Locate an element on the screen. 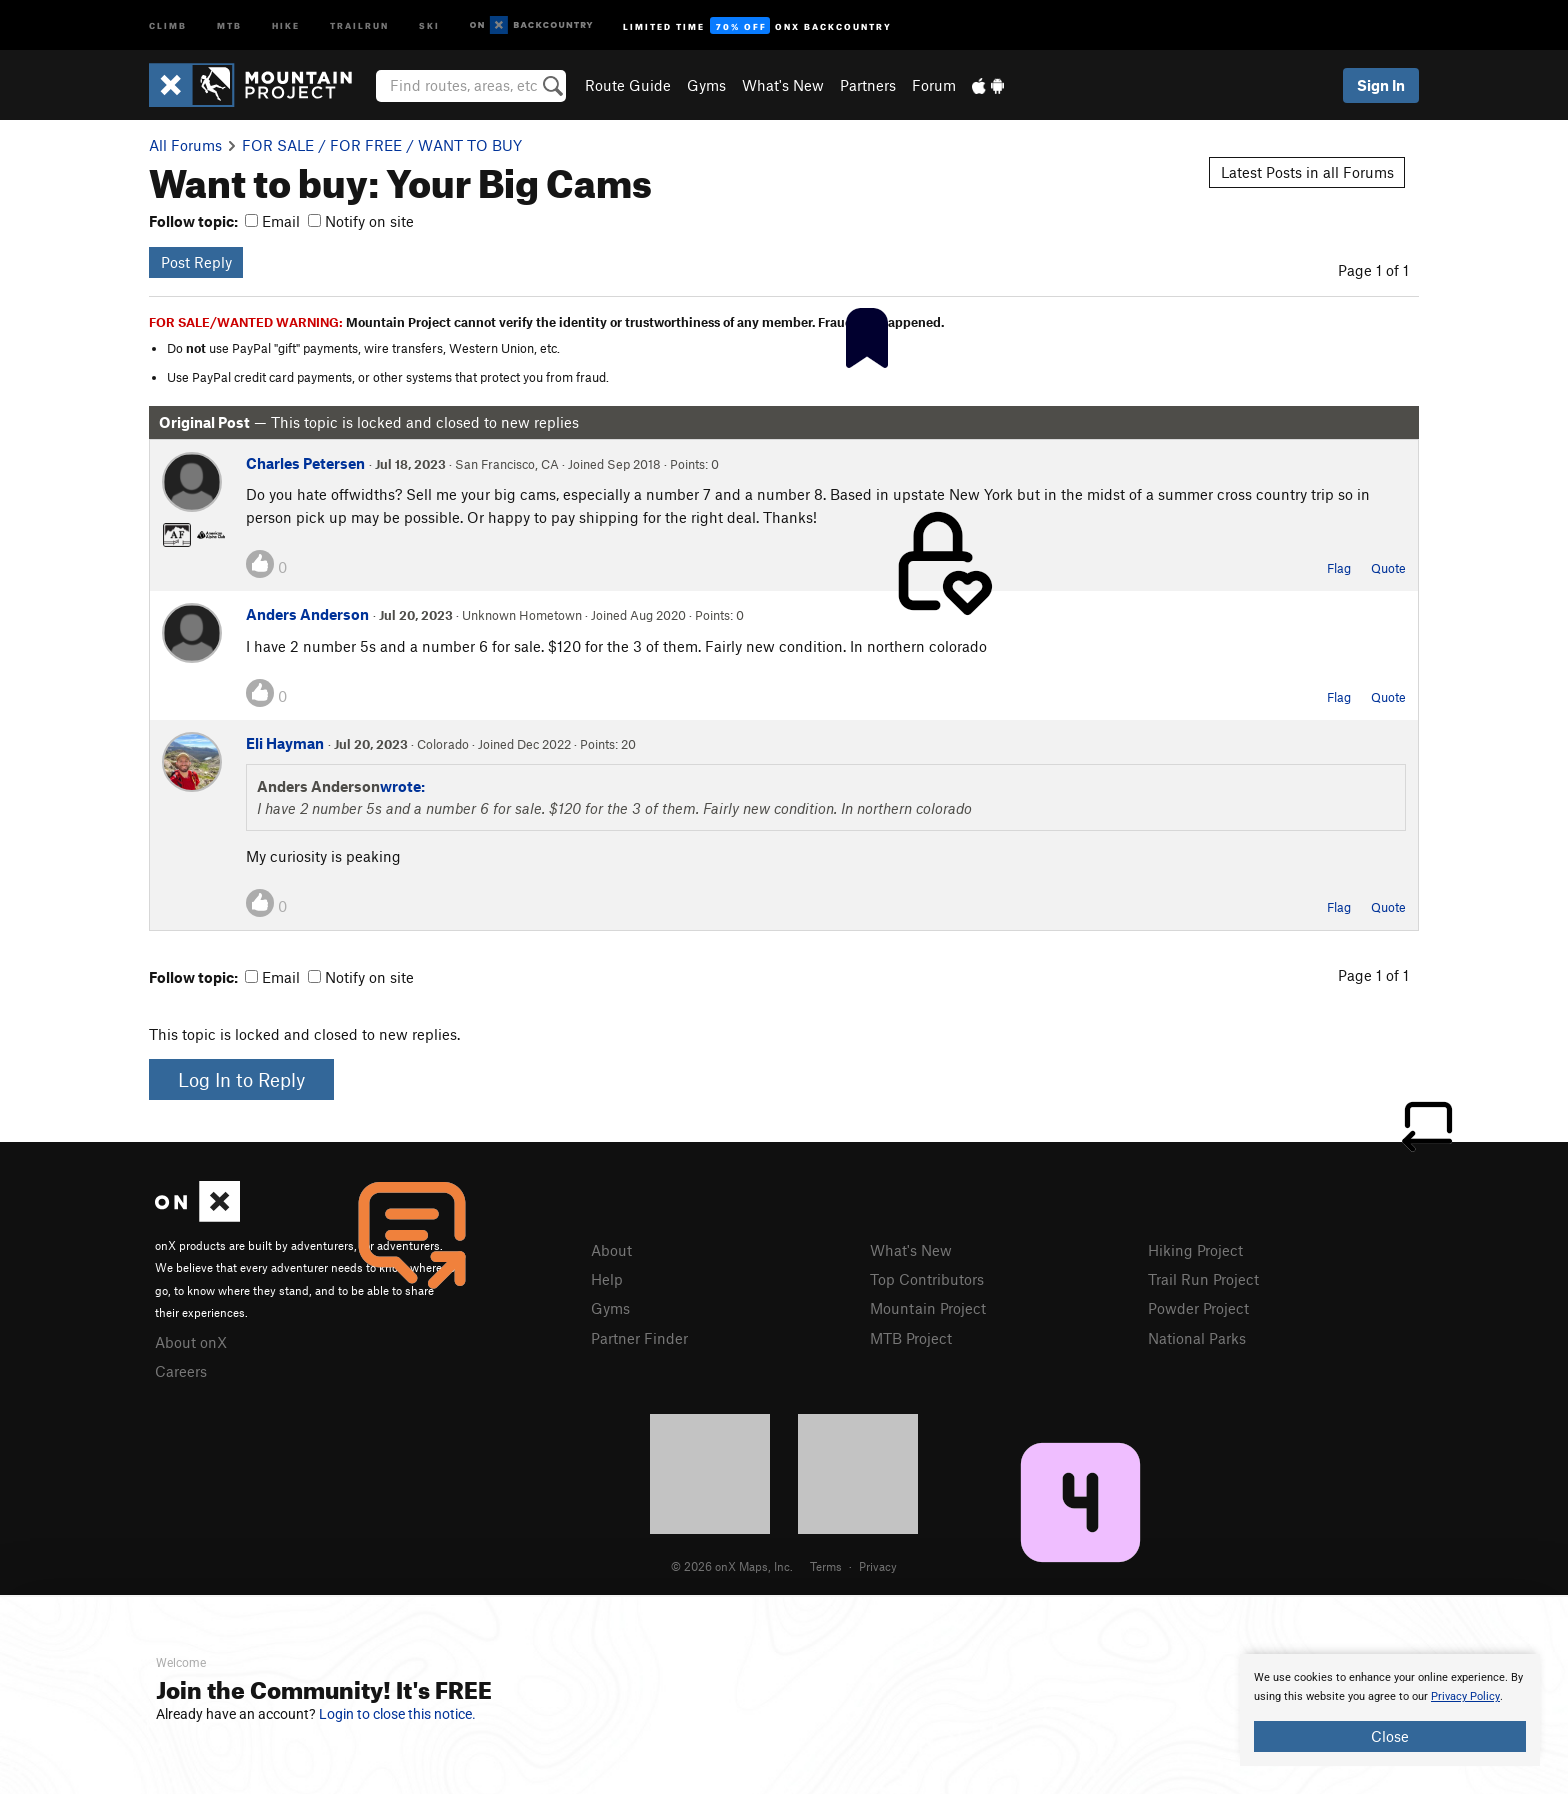 The width and height of the screenshot is (1568, 1794). protect or secure your favorites is located at coordinates (938, 561).